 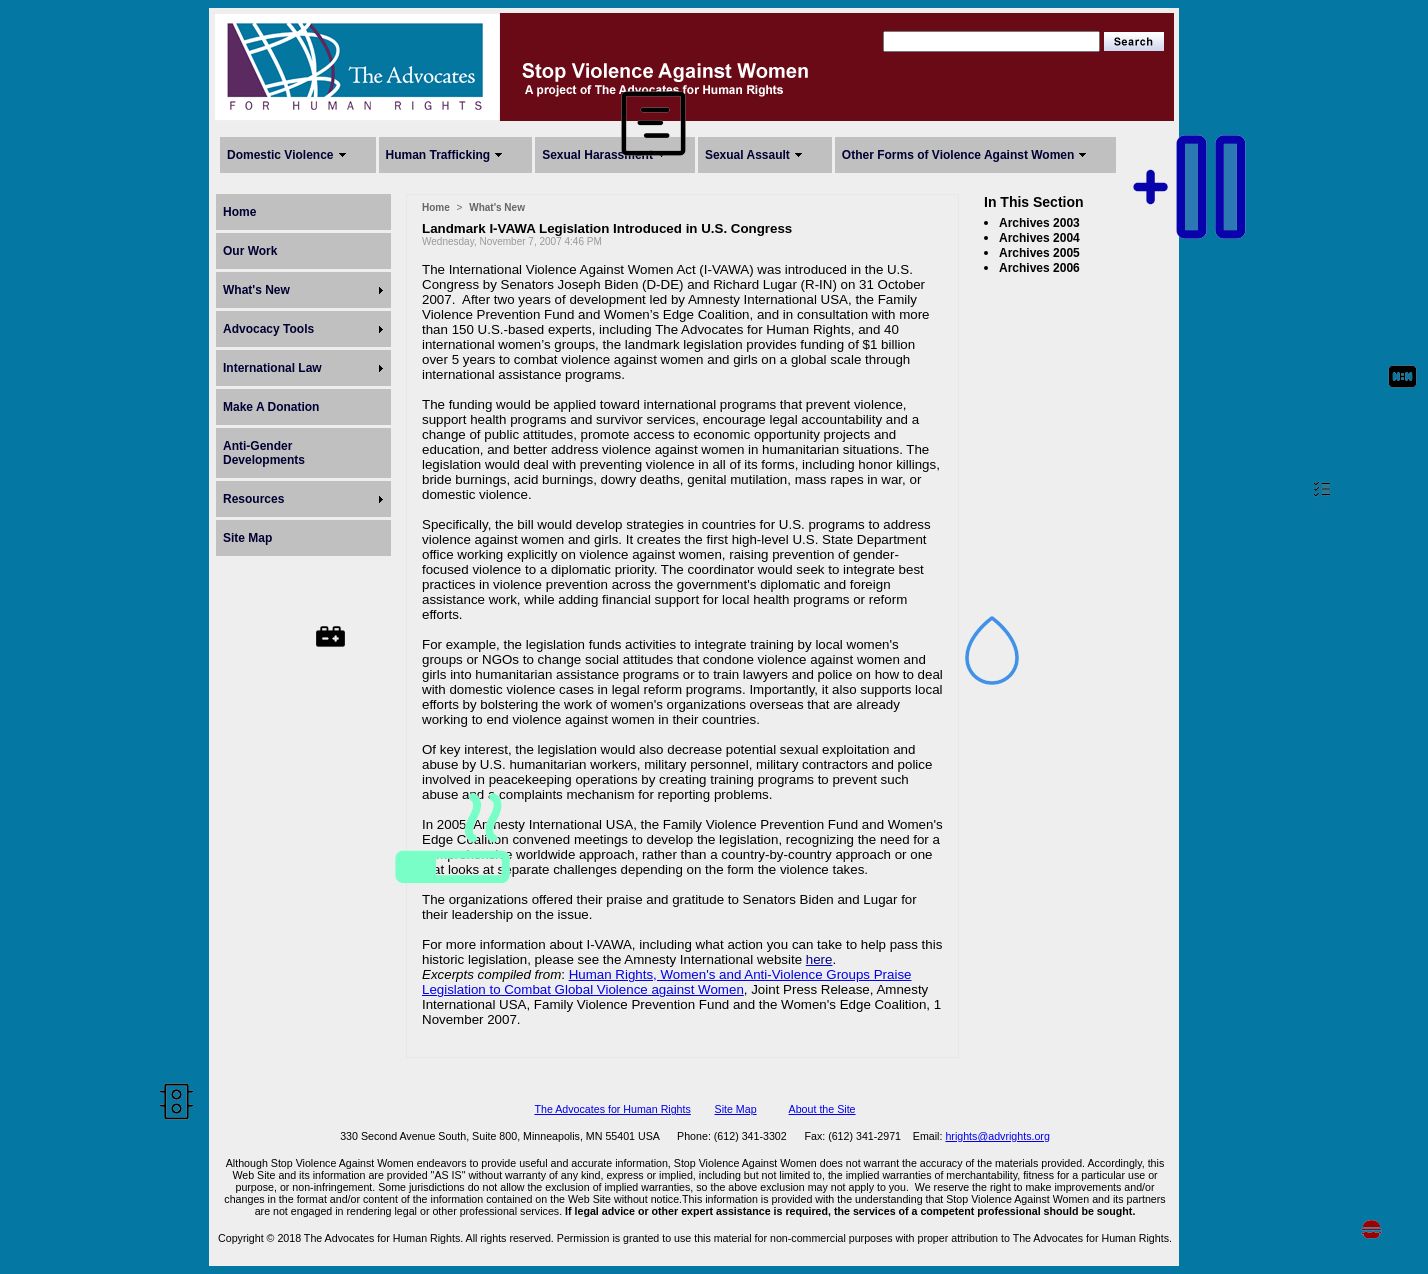 I want to click on add a new column to the left, so click(x=1198, y=187).